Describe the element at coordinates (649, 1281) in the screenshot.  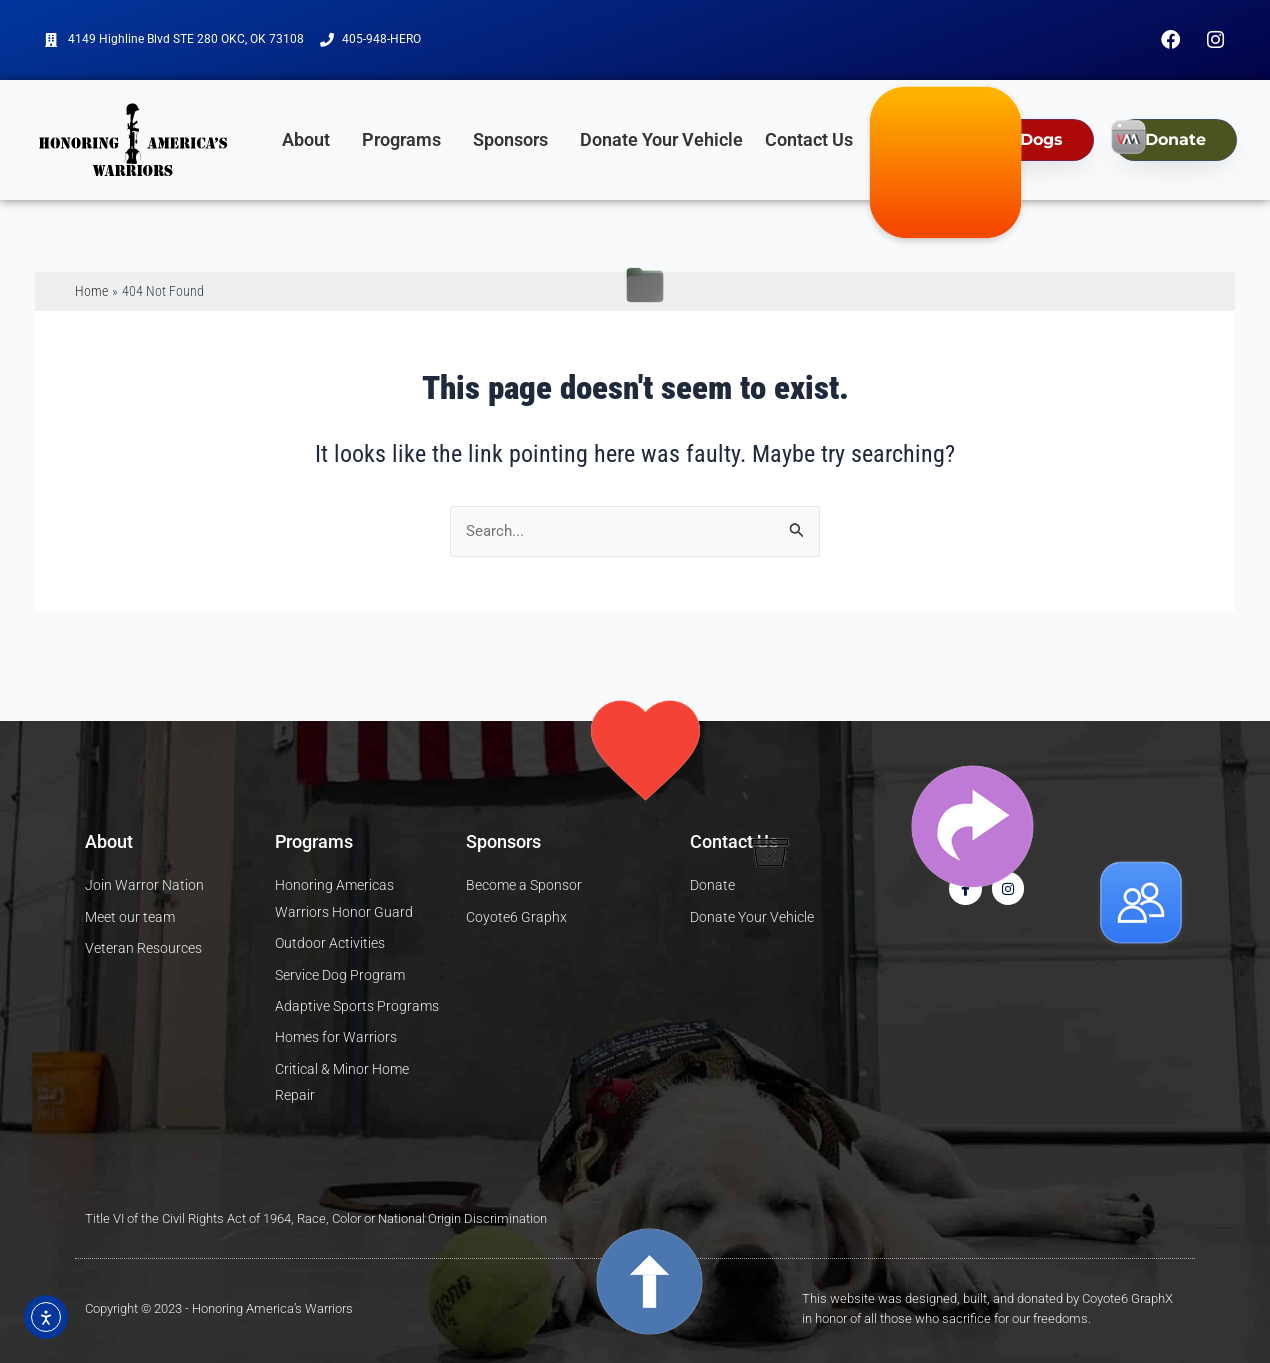
I see `indicates a version control update is available` at that location.